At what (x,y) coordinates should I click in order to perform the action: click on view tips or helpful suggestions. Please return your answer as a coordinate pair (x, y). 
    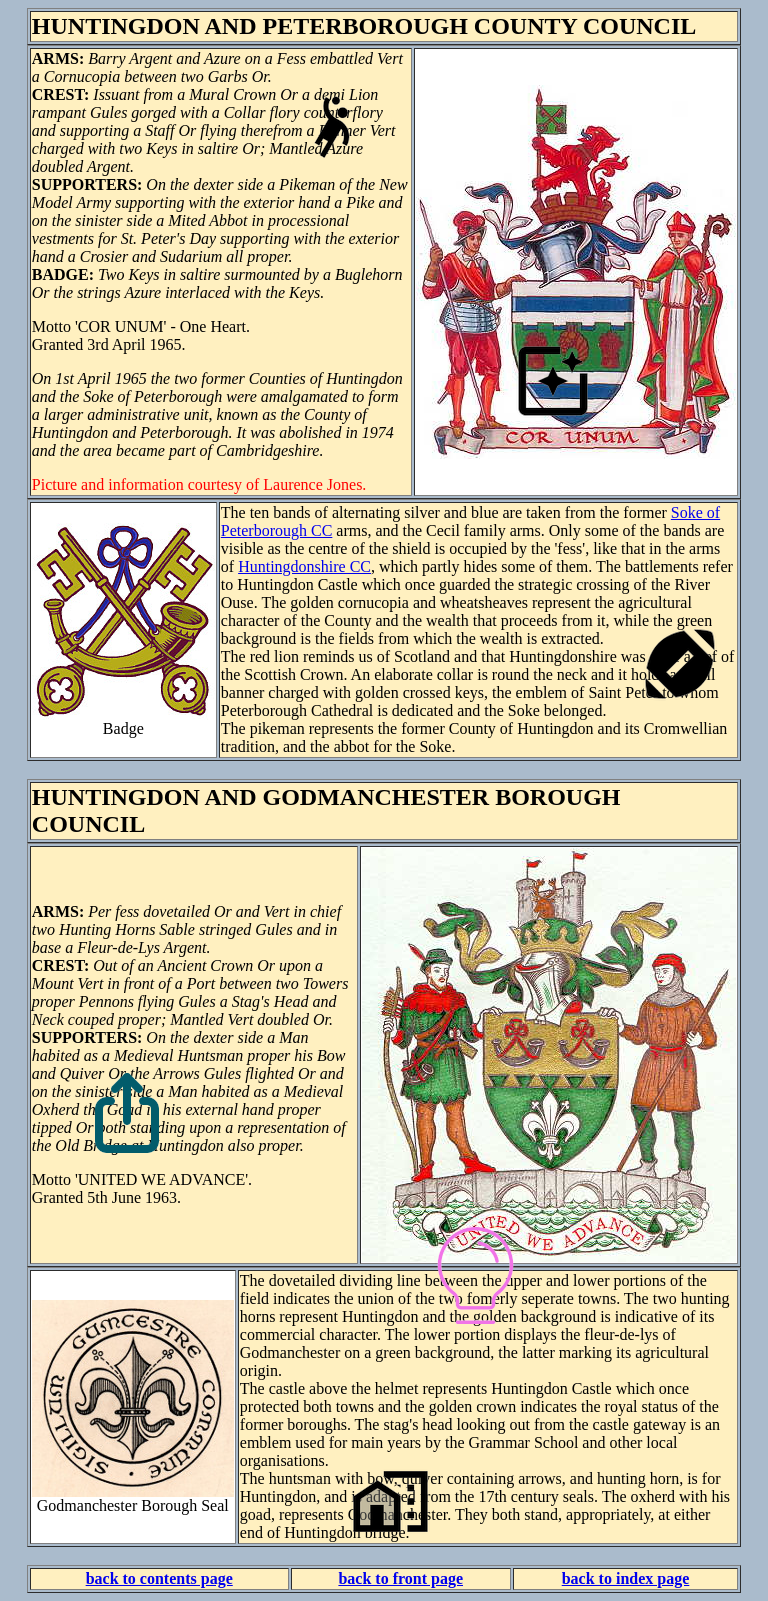
    Looking at the image, I should click on (475, 1275).